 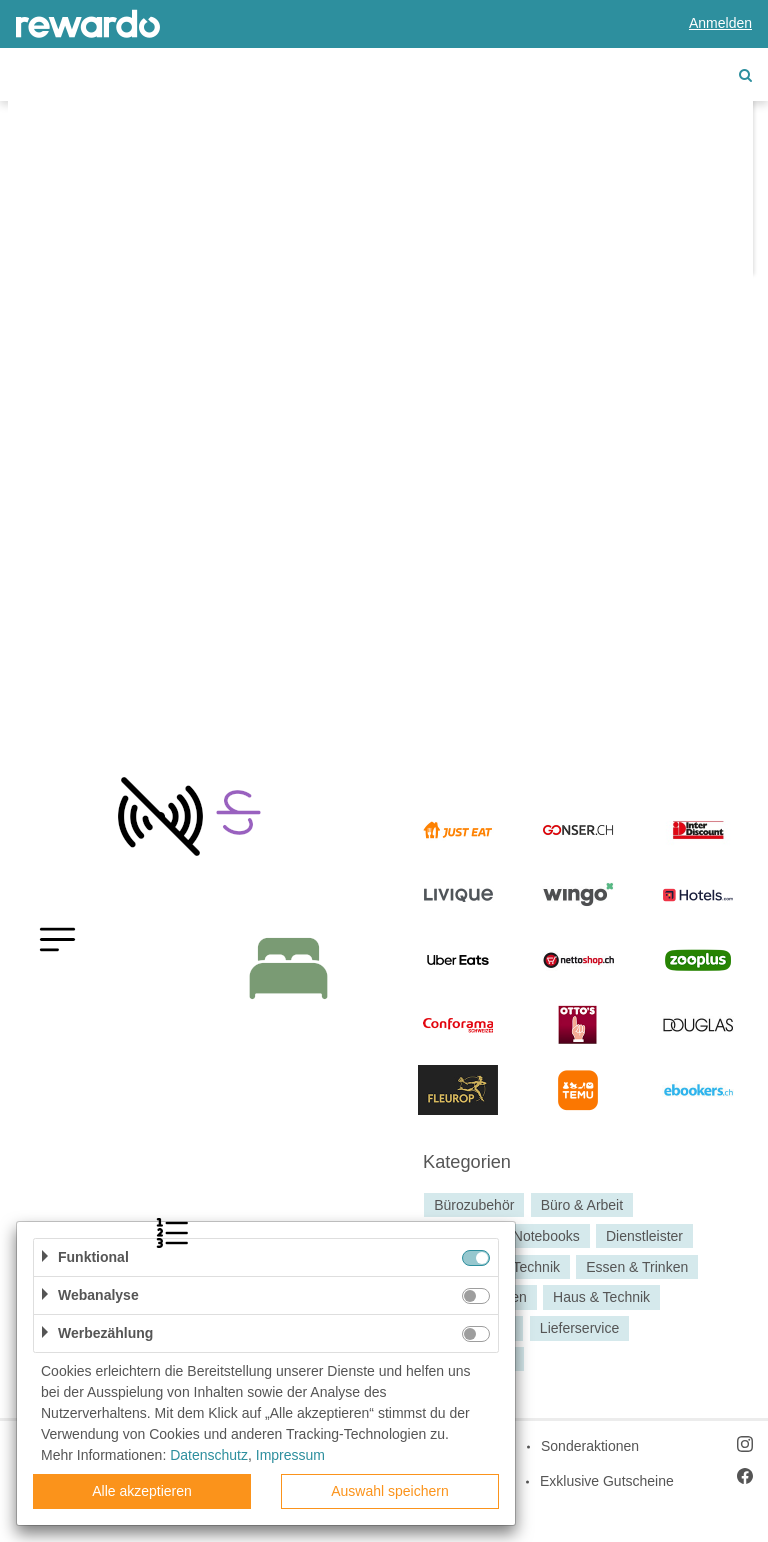 What do you see at coordinates (288, 968) in the screenshot?
I see `find nearby hotels or accommodations` at bounding box center [288, 968].